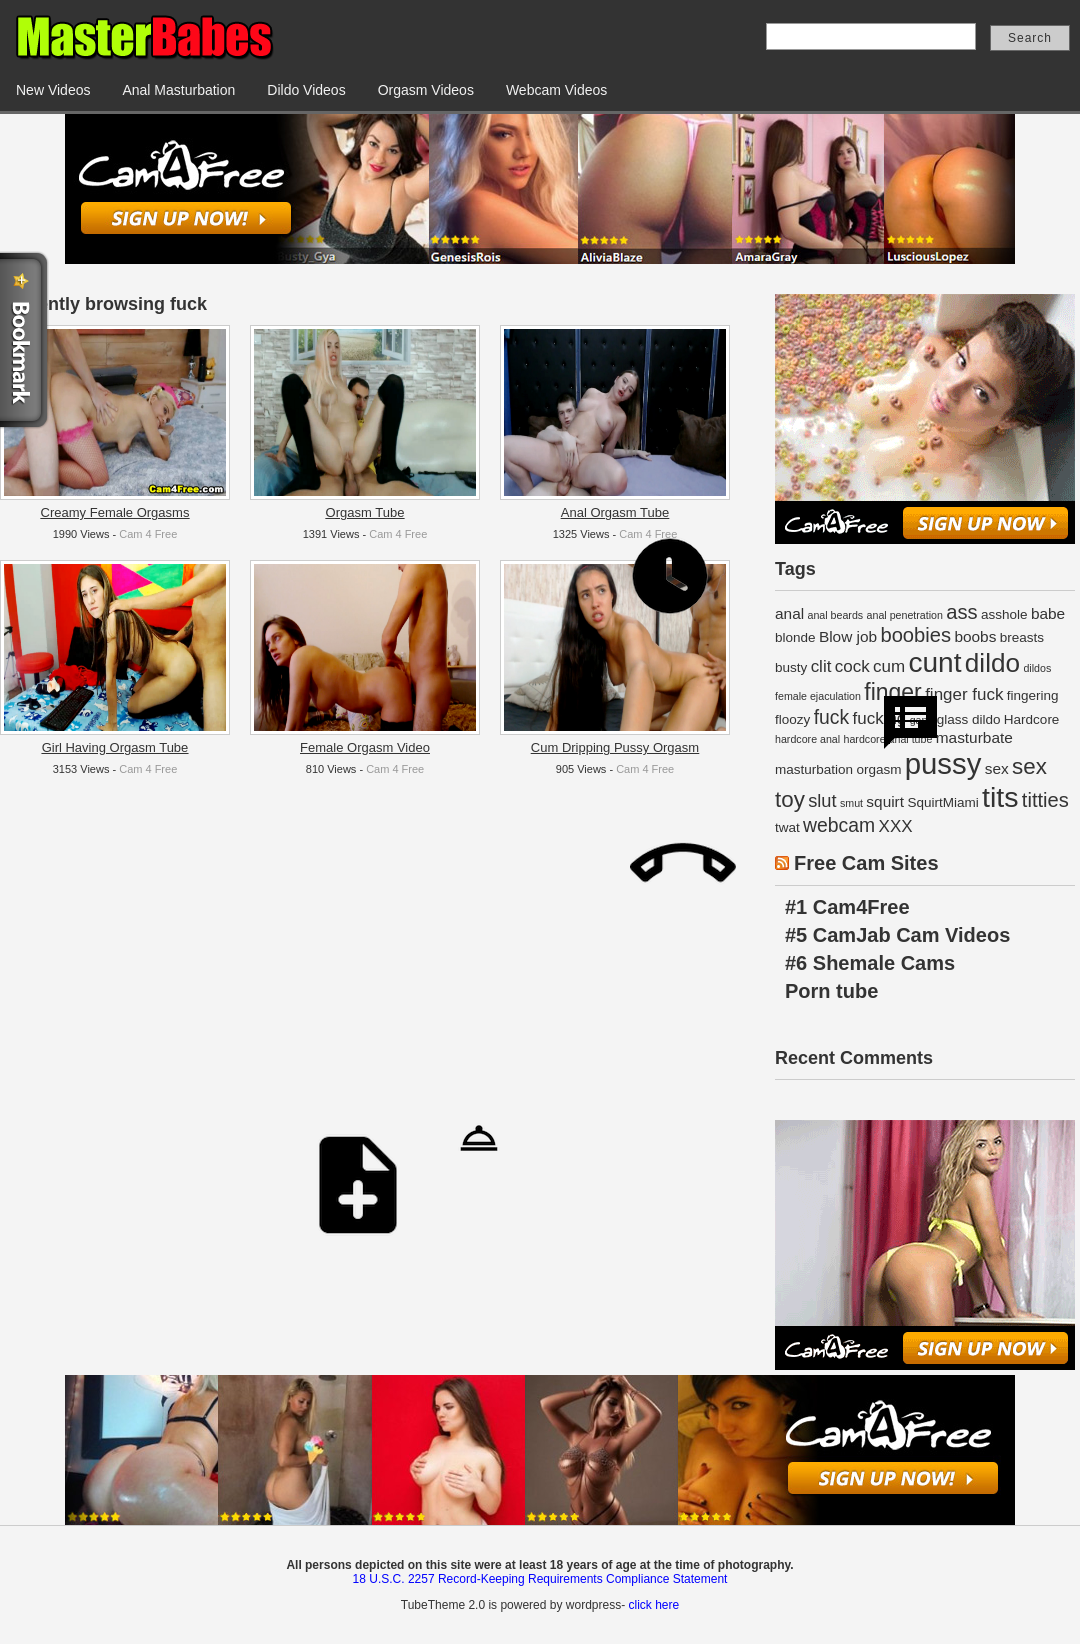  Describe the element at coordinates (479, 1138) in the screenshot. I see `request room service or hotel amenities` at that location.